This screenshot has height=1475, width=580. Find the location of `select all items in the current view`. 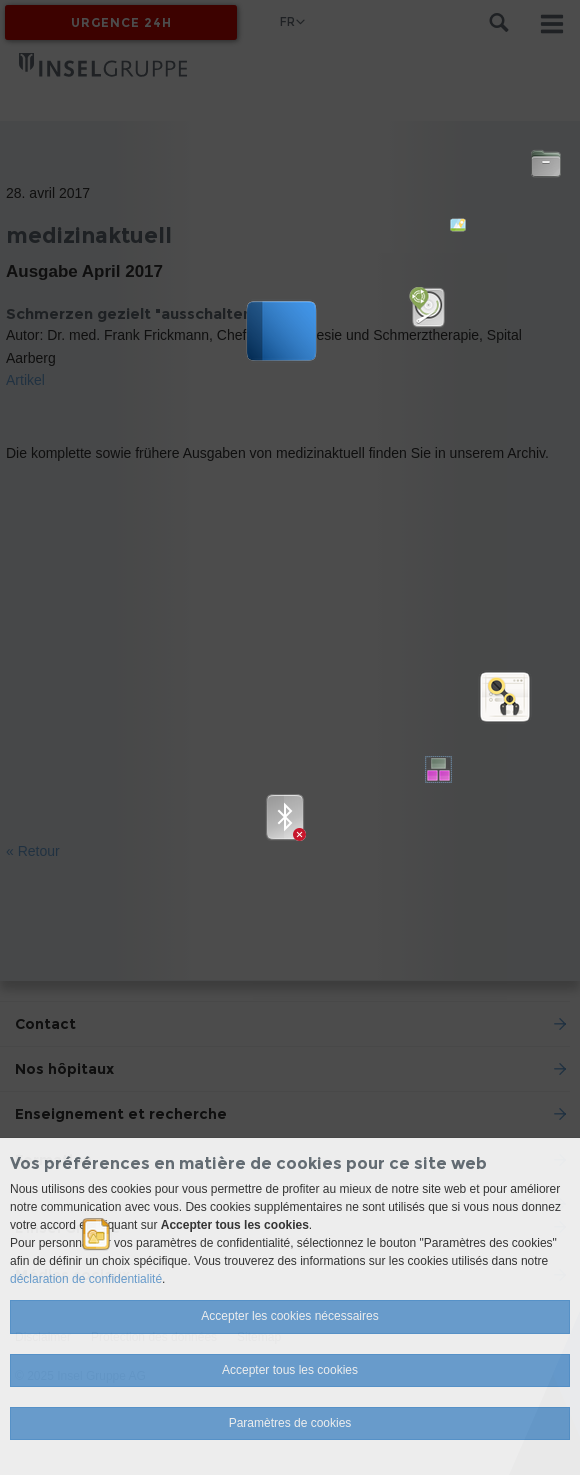

select all items in the current view is located at coordinates (438, 769).